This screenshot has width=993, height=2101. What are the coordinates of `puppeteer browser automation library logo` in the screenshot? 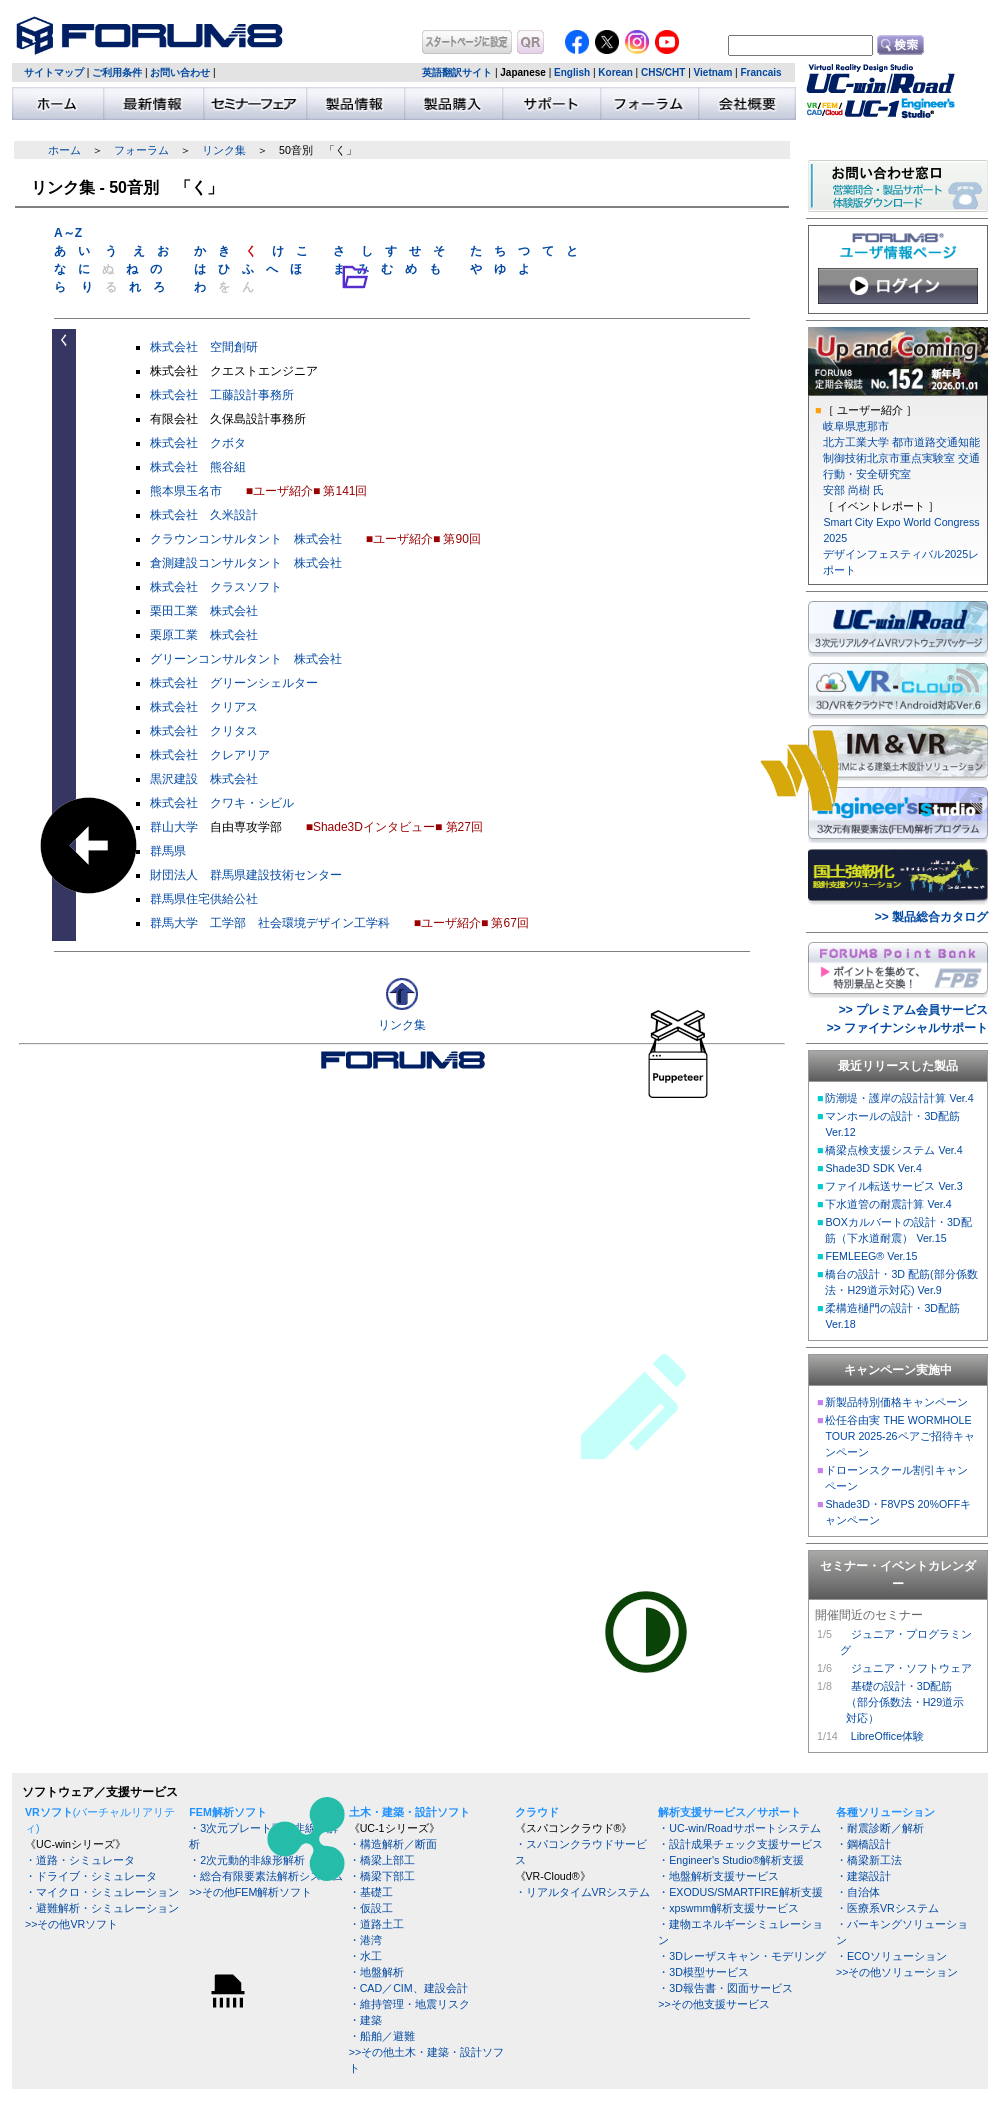 It's located at (678, 1054).